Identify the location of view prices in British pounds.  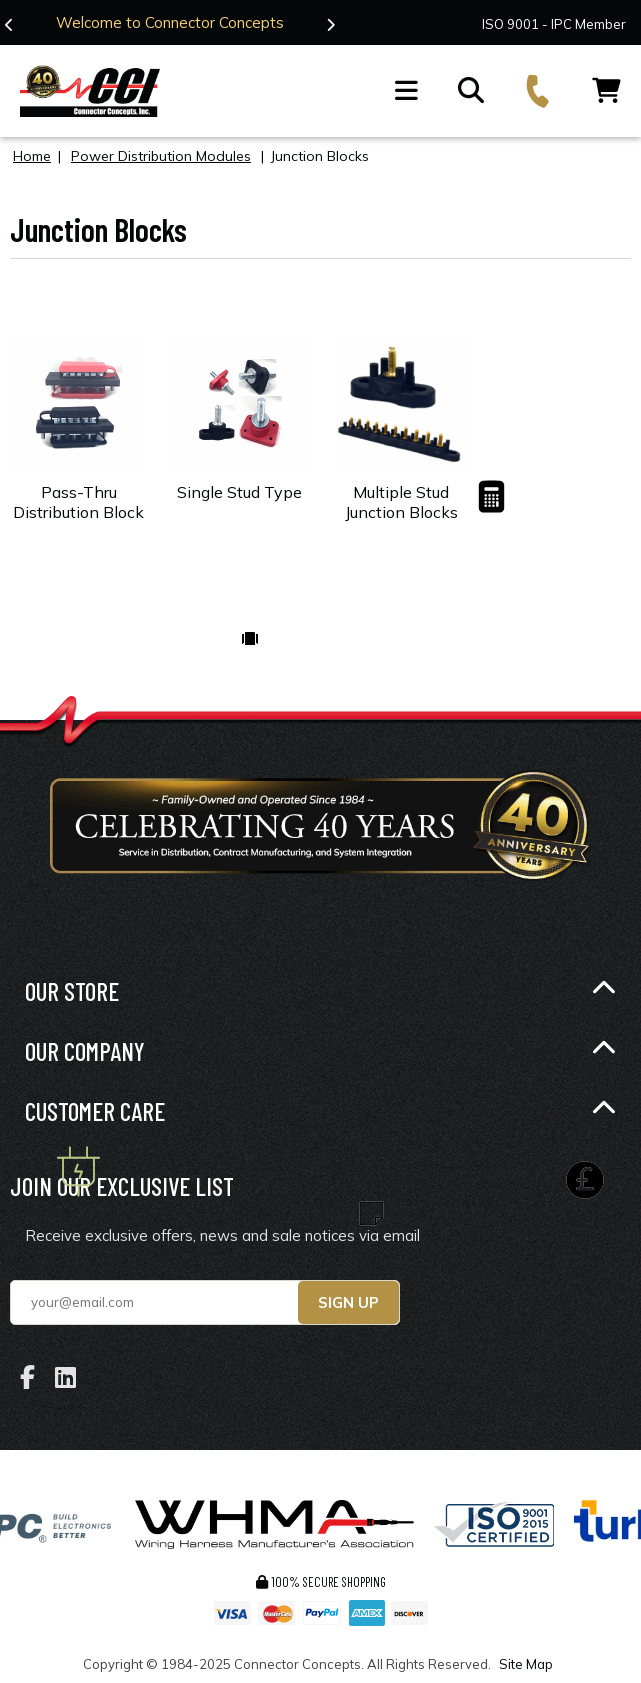
(585, 1180).